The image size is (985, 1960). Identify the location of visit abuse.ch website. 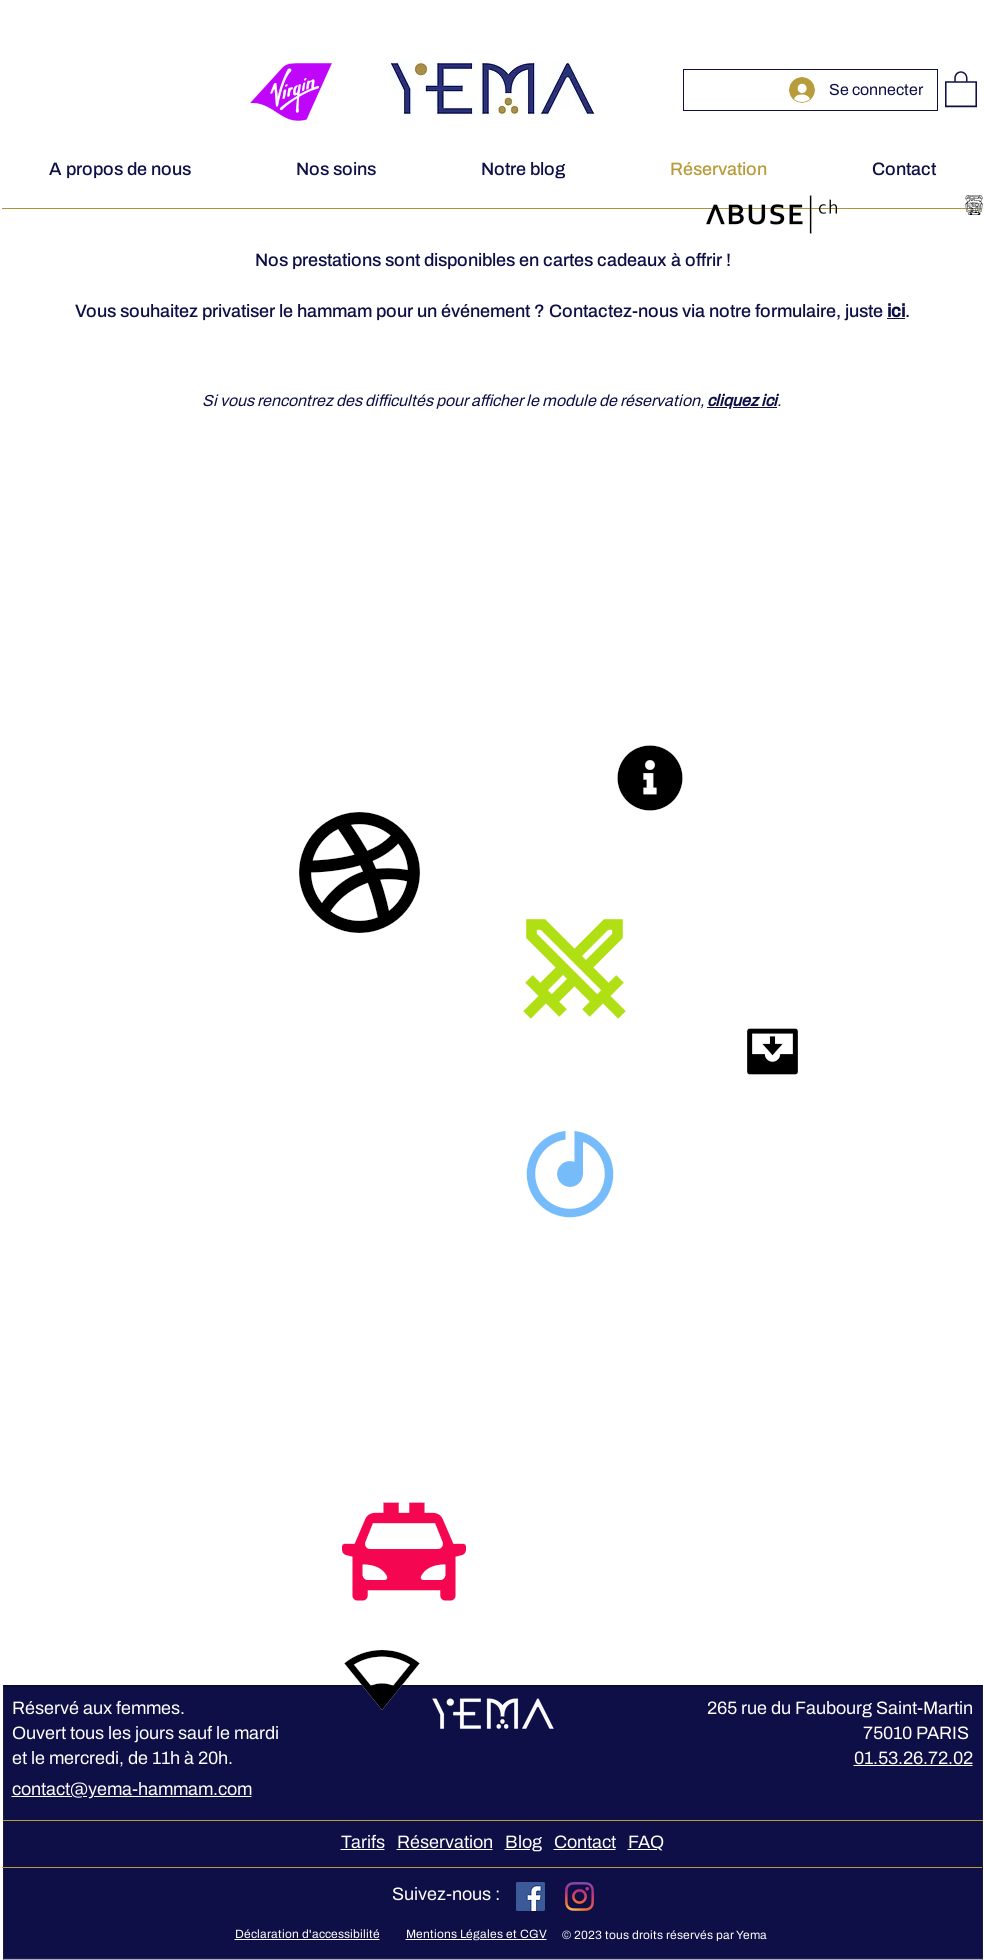
(771, 214).